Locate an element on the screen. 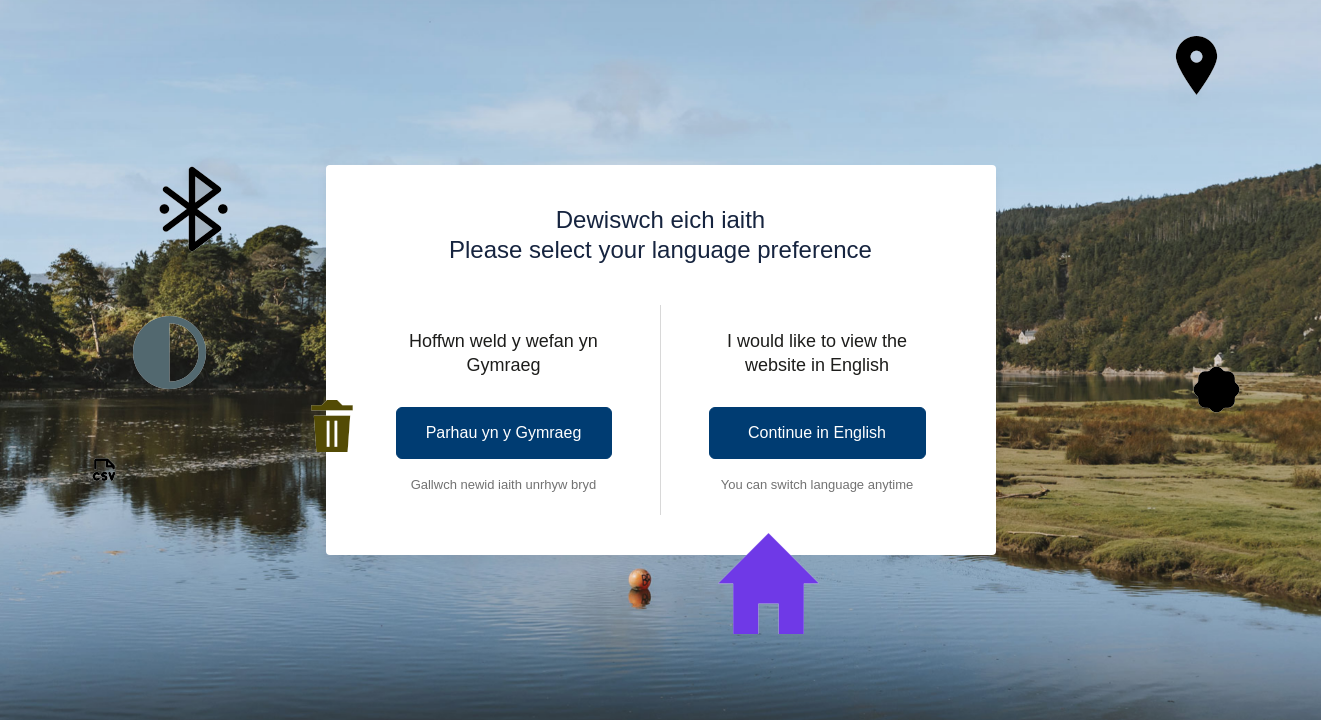 The width and height of the screenshot is (1321, 720). bluetooth device connected is located at coordinates (192, 209).